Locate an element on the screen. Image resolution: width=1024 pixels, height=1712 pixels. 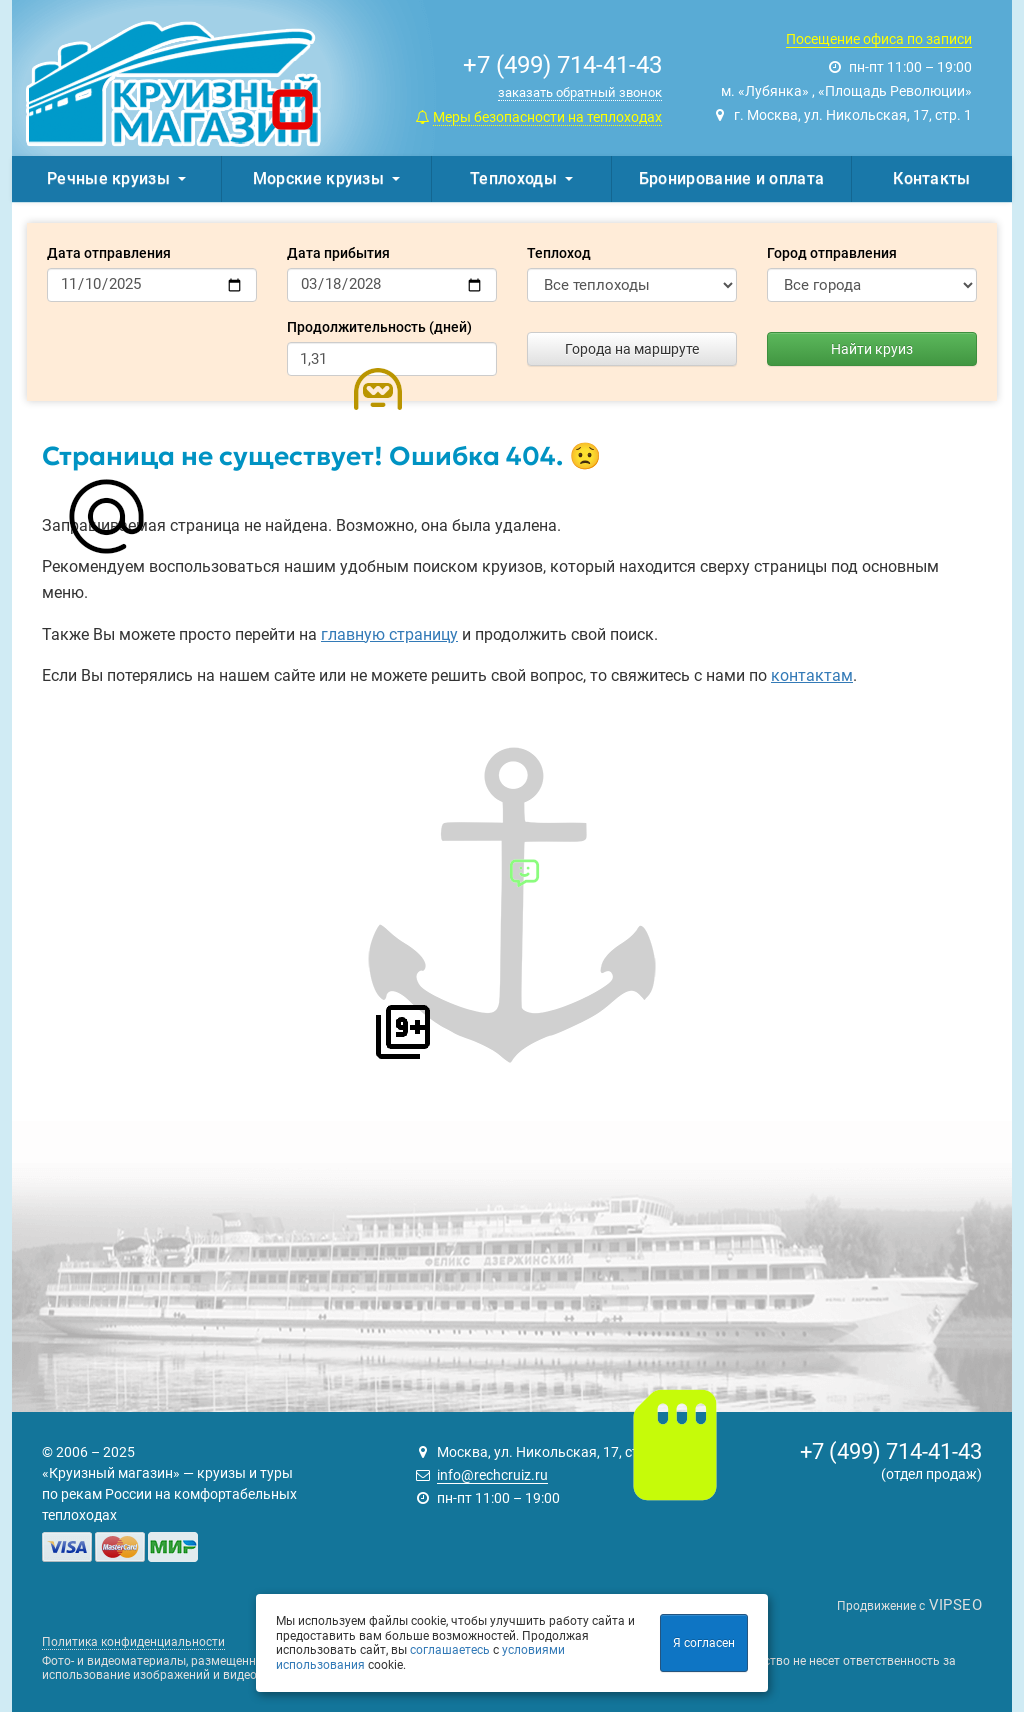
indicates 9 or more items in a collection is located at coordinates (403, 1032).